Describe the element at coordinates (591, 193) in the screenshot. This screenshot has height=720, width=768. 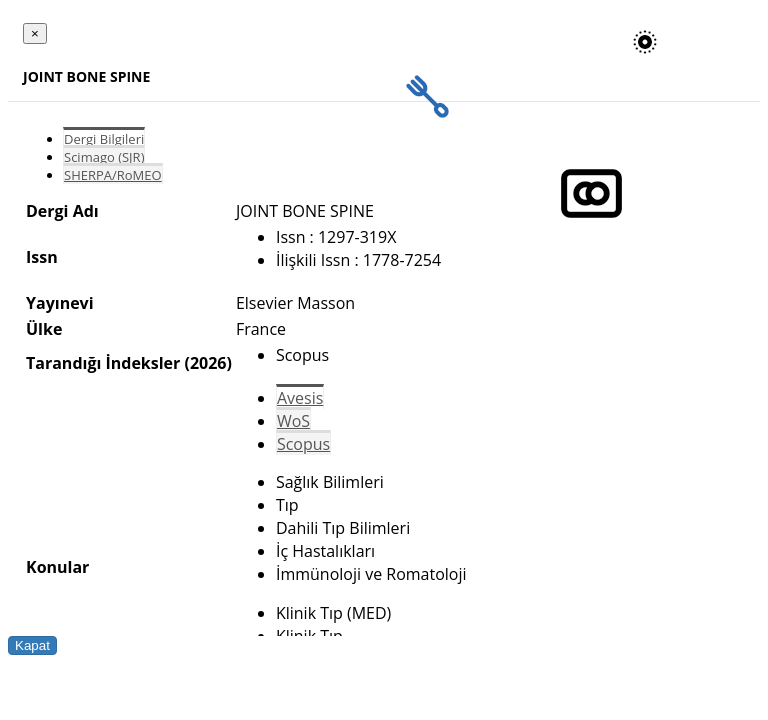
I see `pay with mastercard` at that location.